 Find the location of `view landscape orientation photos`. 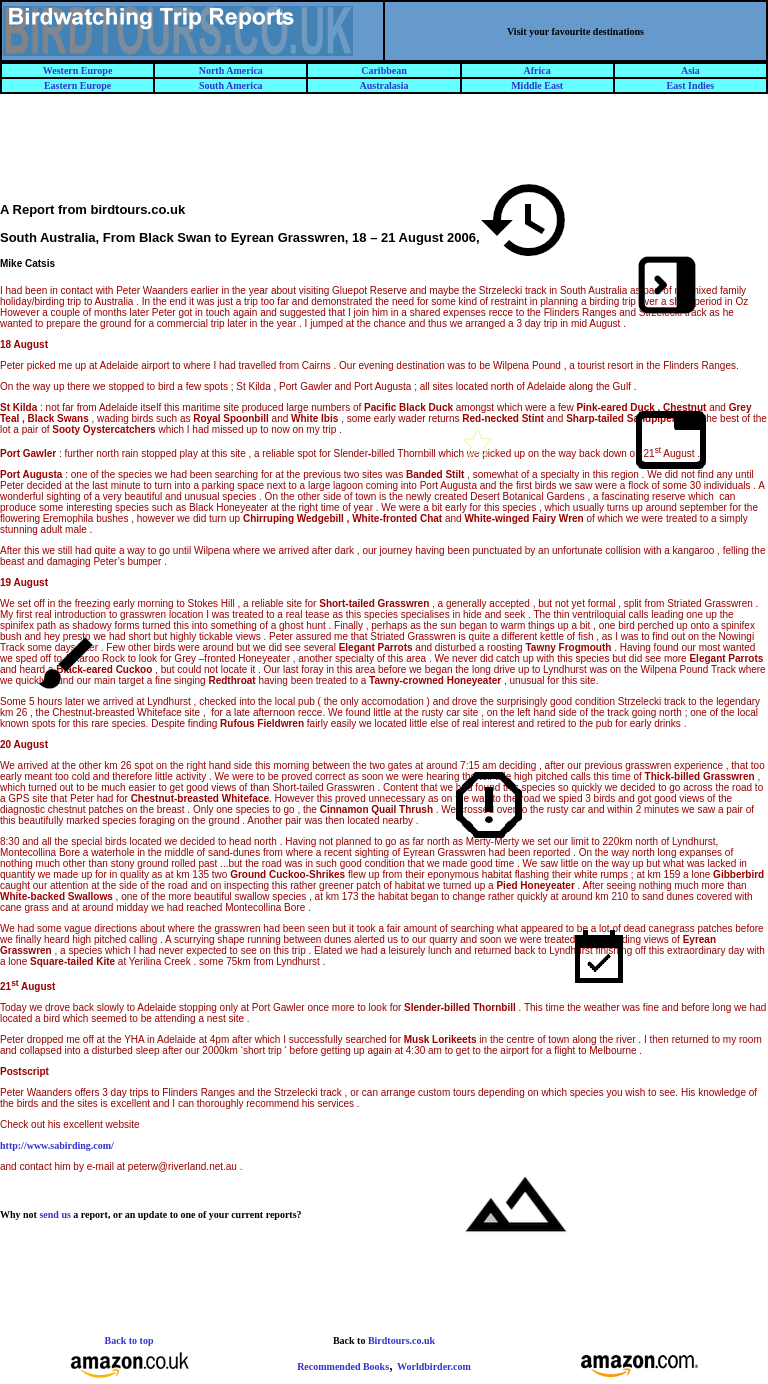

view landscape orientation photos is located at coordinates (516, 1204).